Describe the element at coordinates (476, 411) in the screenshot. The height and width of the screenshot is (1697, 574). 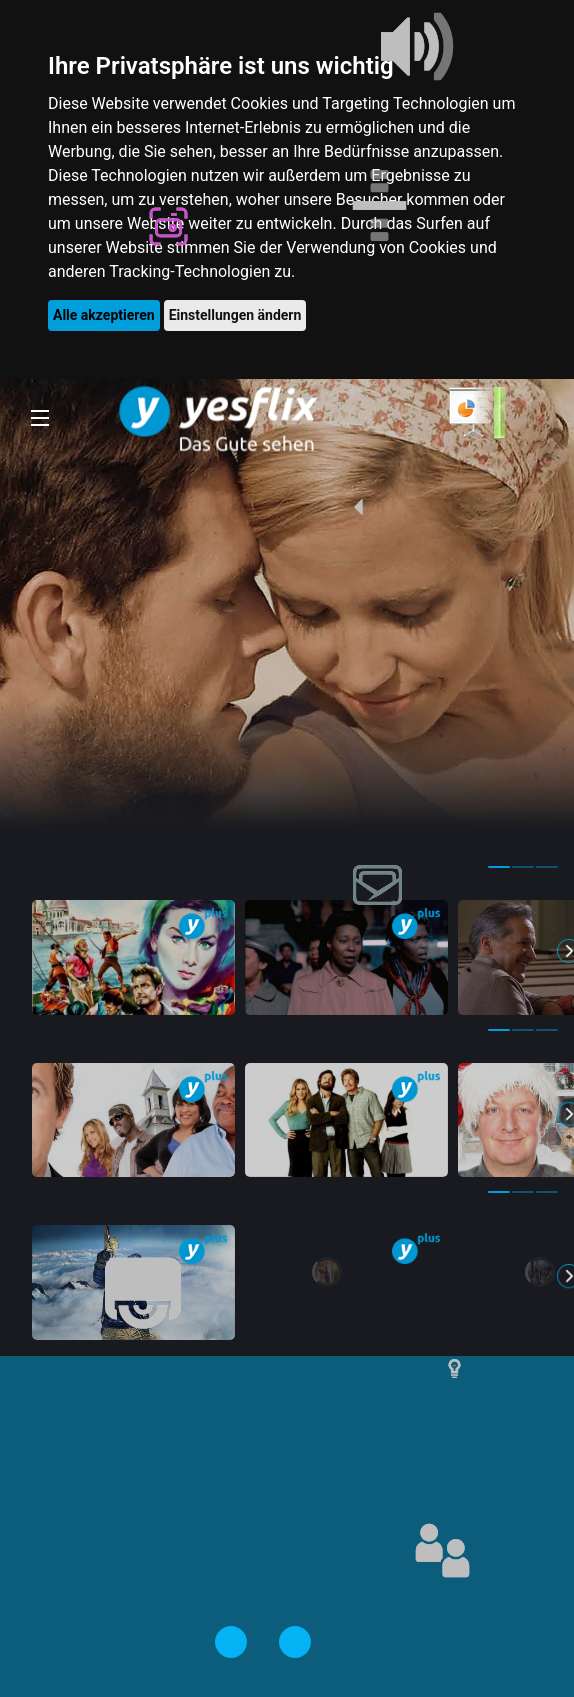
I see `presentation template file type` at that location.